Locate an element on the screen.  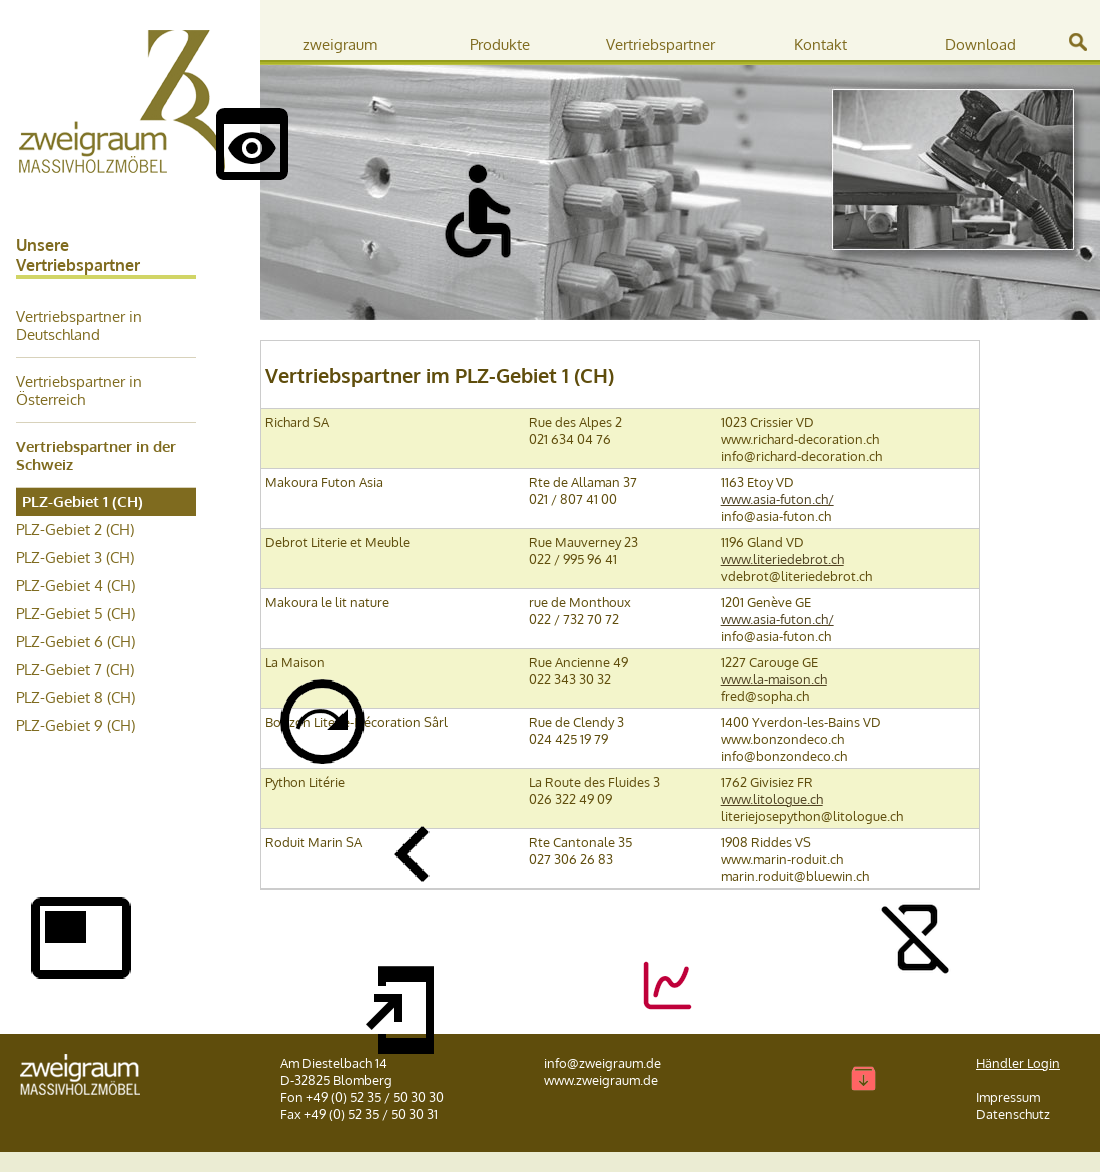
go back to the previous screen is located at coordinates (413, 854).